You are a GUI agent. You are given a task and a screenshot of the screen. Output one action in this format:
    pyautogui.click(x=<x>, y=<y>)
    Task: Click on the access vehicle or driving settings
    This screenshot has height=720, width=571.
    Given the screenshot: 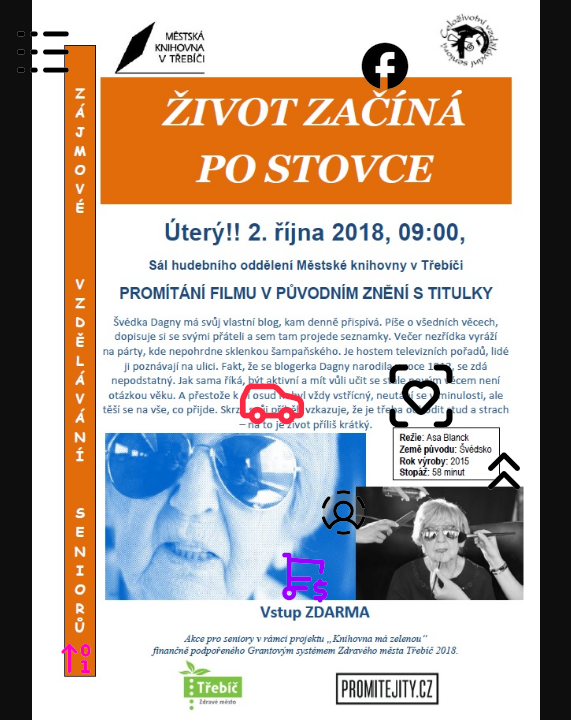 What is the action you would take?
    pyautogui.click(x=272, y=401)
    